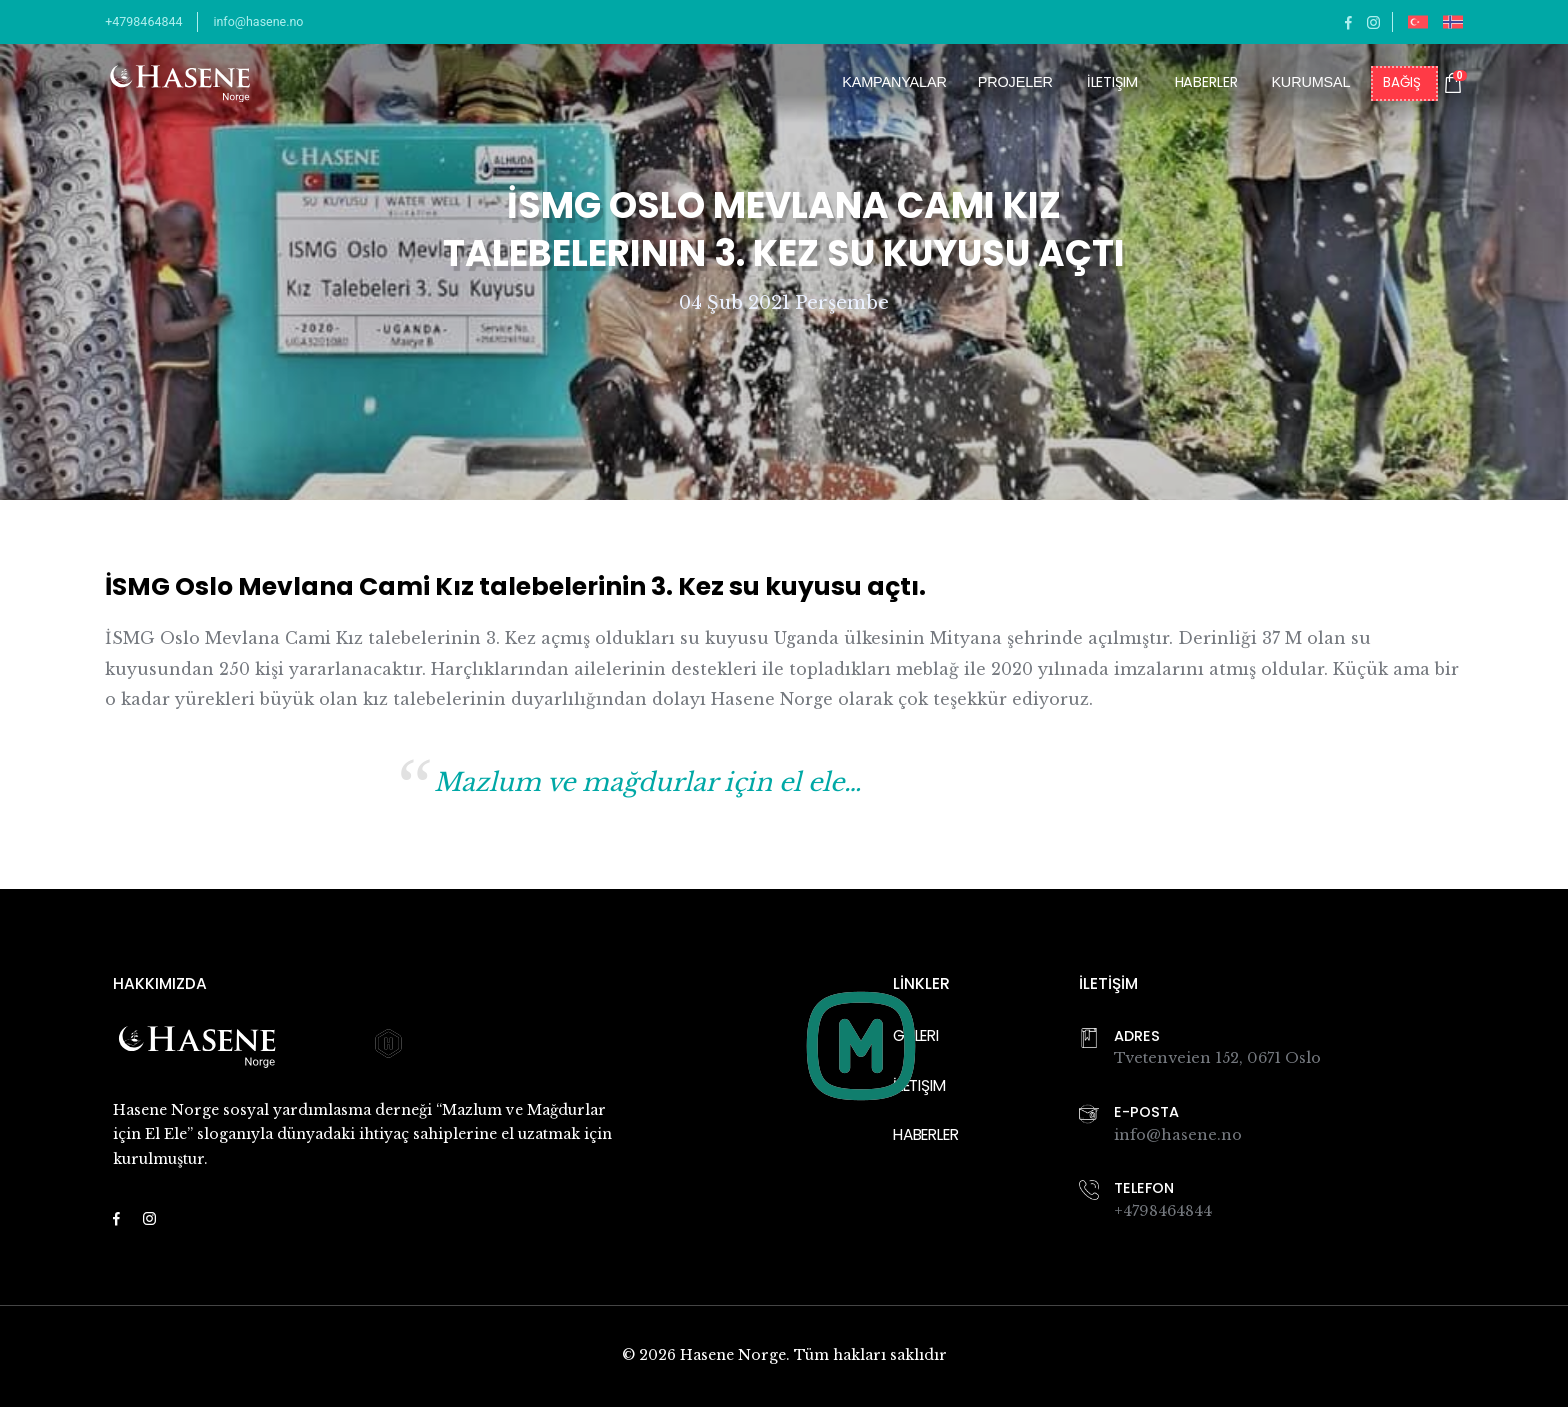  I want to click on access metro or subway transit options, so click(861, 1046).